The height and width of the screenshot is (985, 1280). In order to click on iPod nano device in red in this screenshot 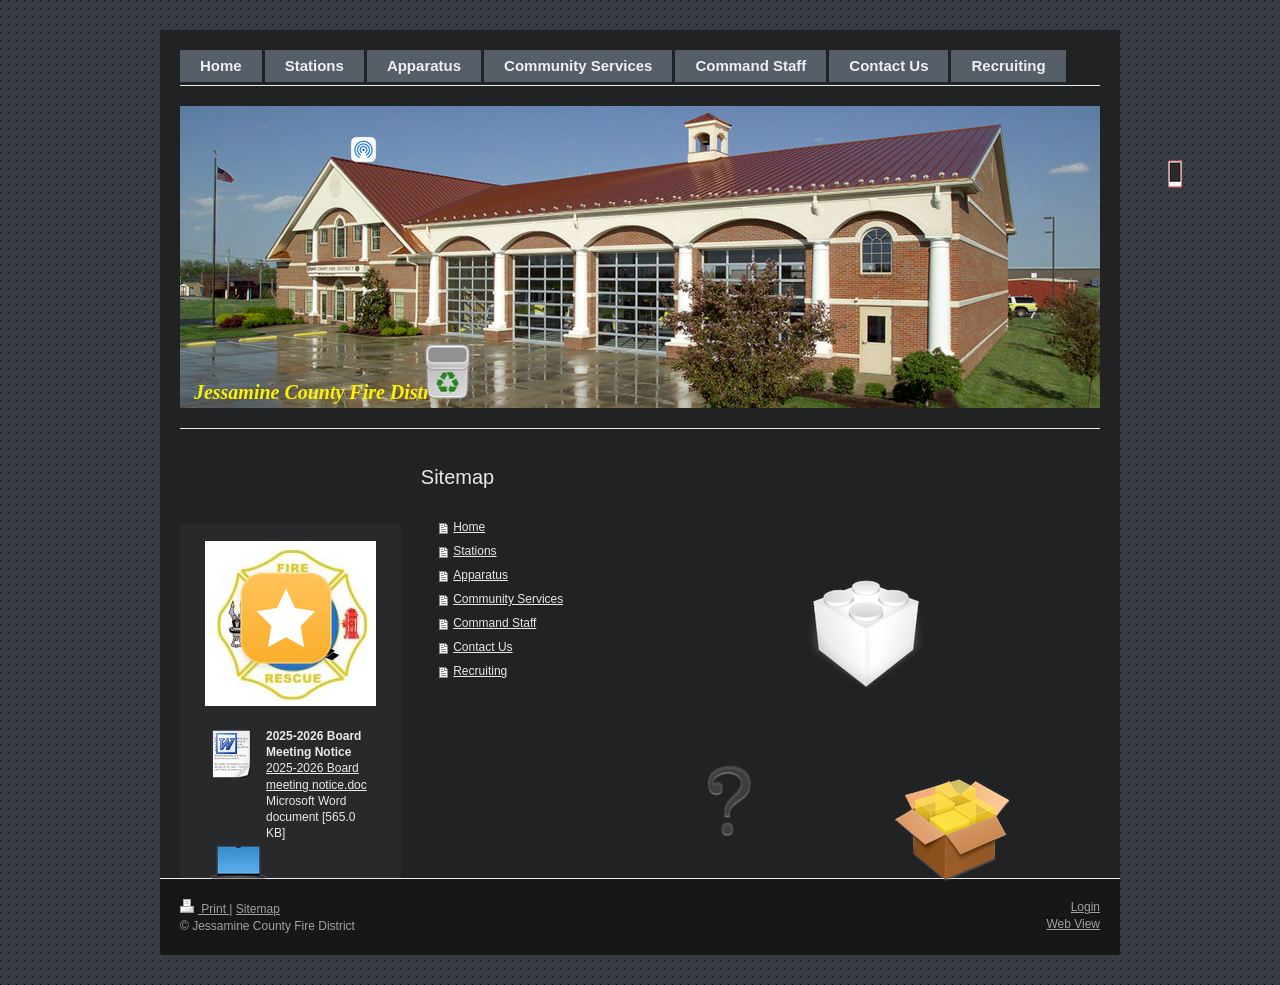, I will do `click(1175, 174)`.